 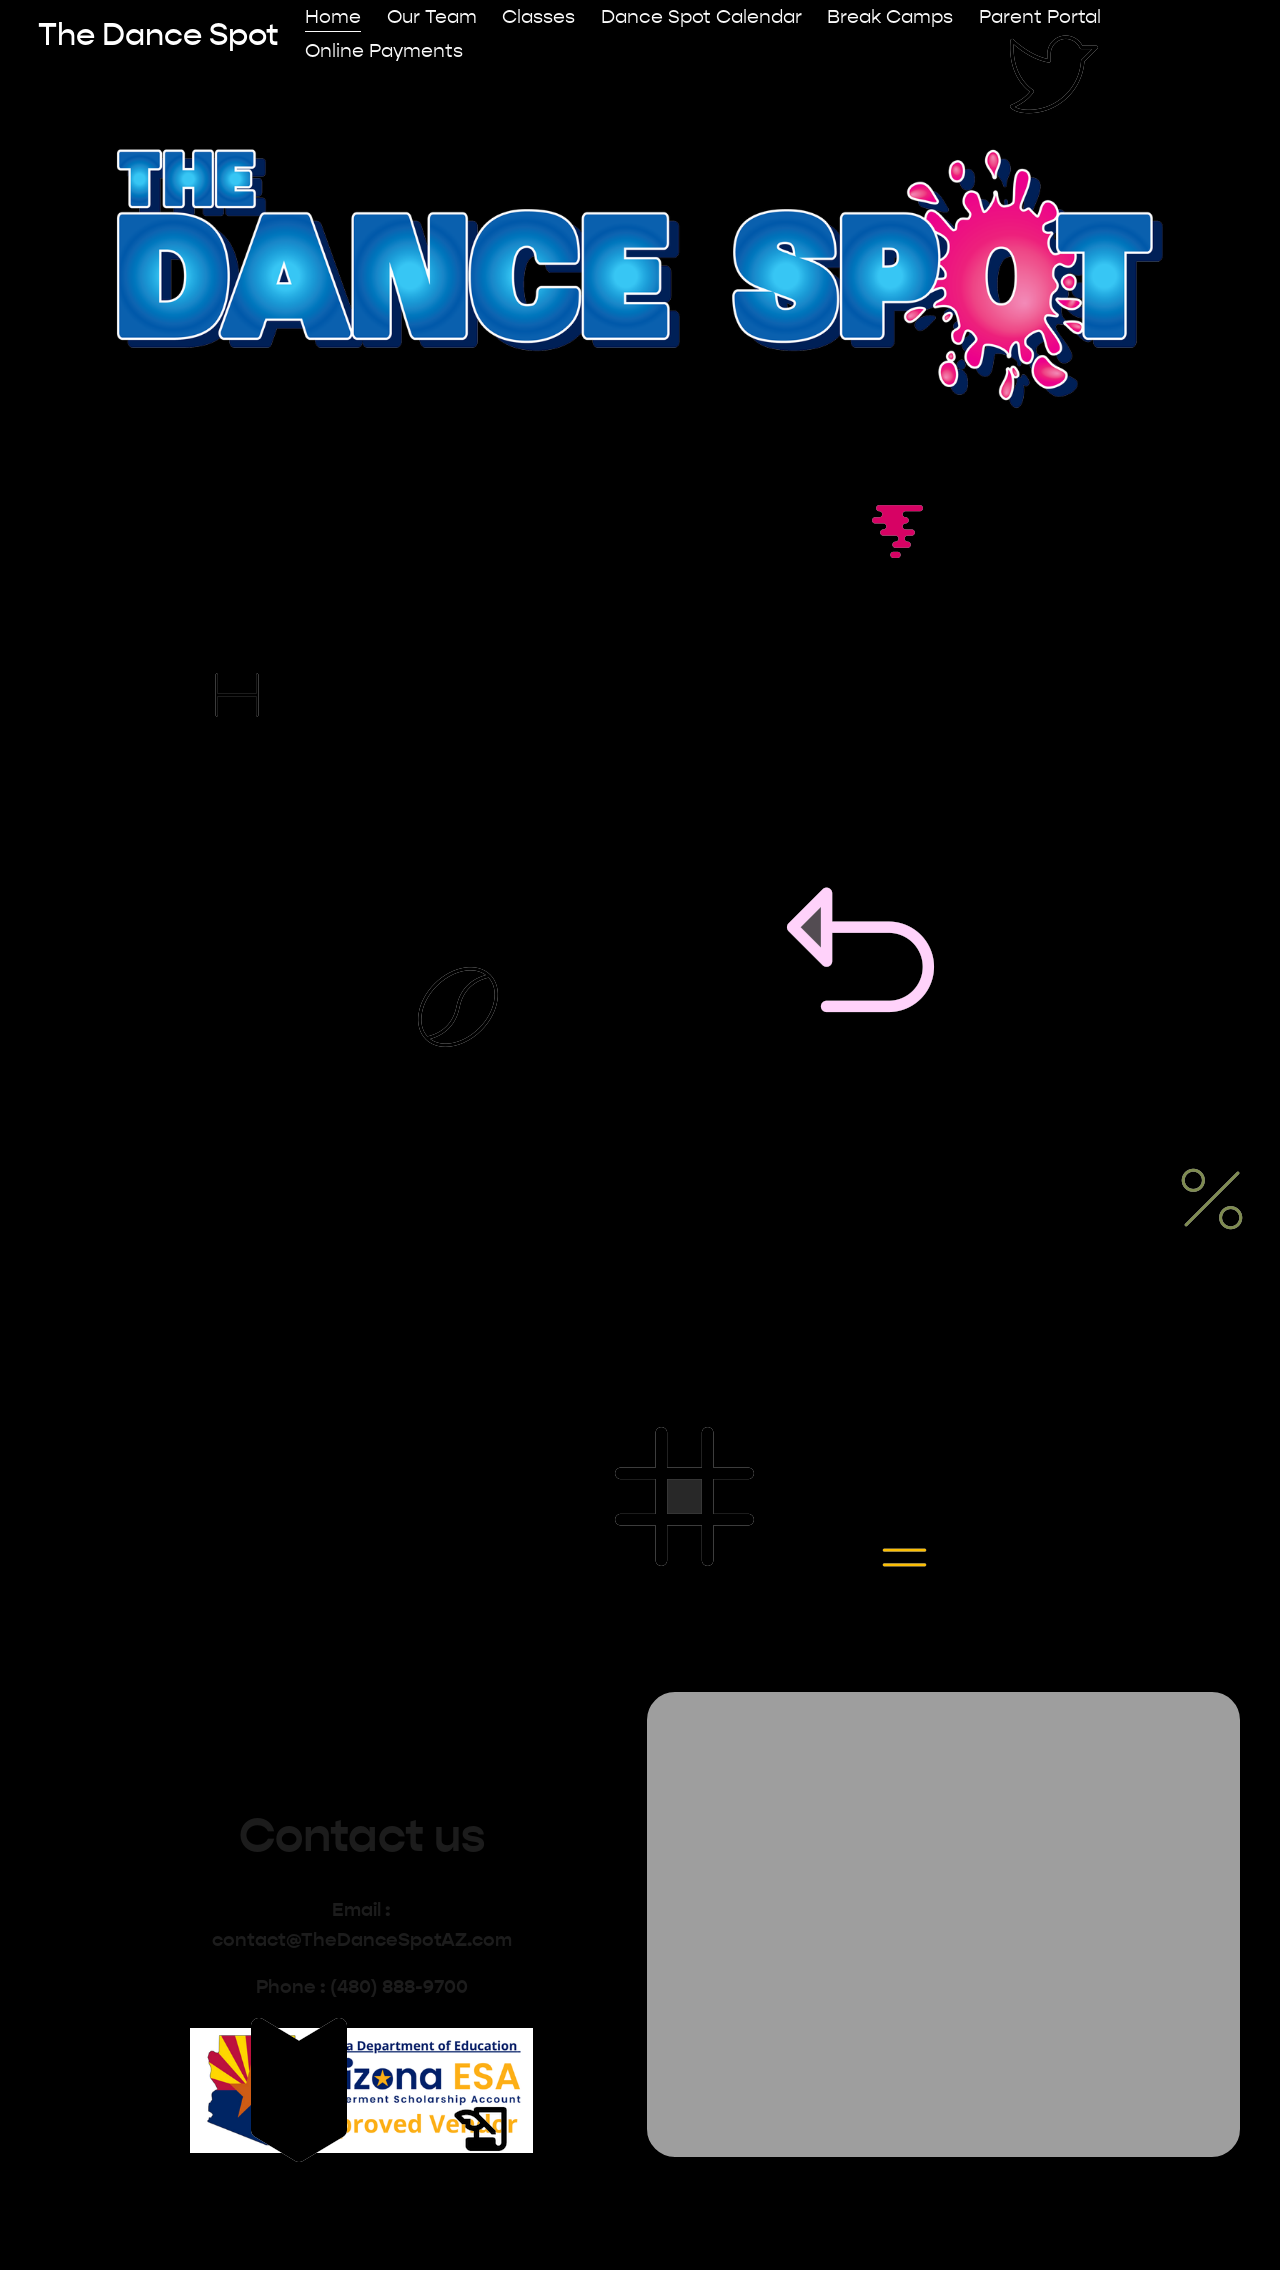 What do you see at coordinates (896, 529) in the screenshot?
I see `indicates severe weather alert or tornado warning` at bounding box center [896, 529].